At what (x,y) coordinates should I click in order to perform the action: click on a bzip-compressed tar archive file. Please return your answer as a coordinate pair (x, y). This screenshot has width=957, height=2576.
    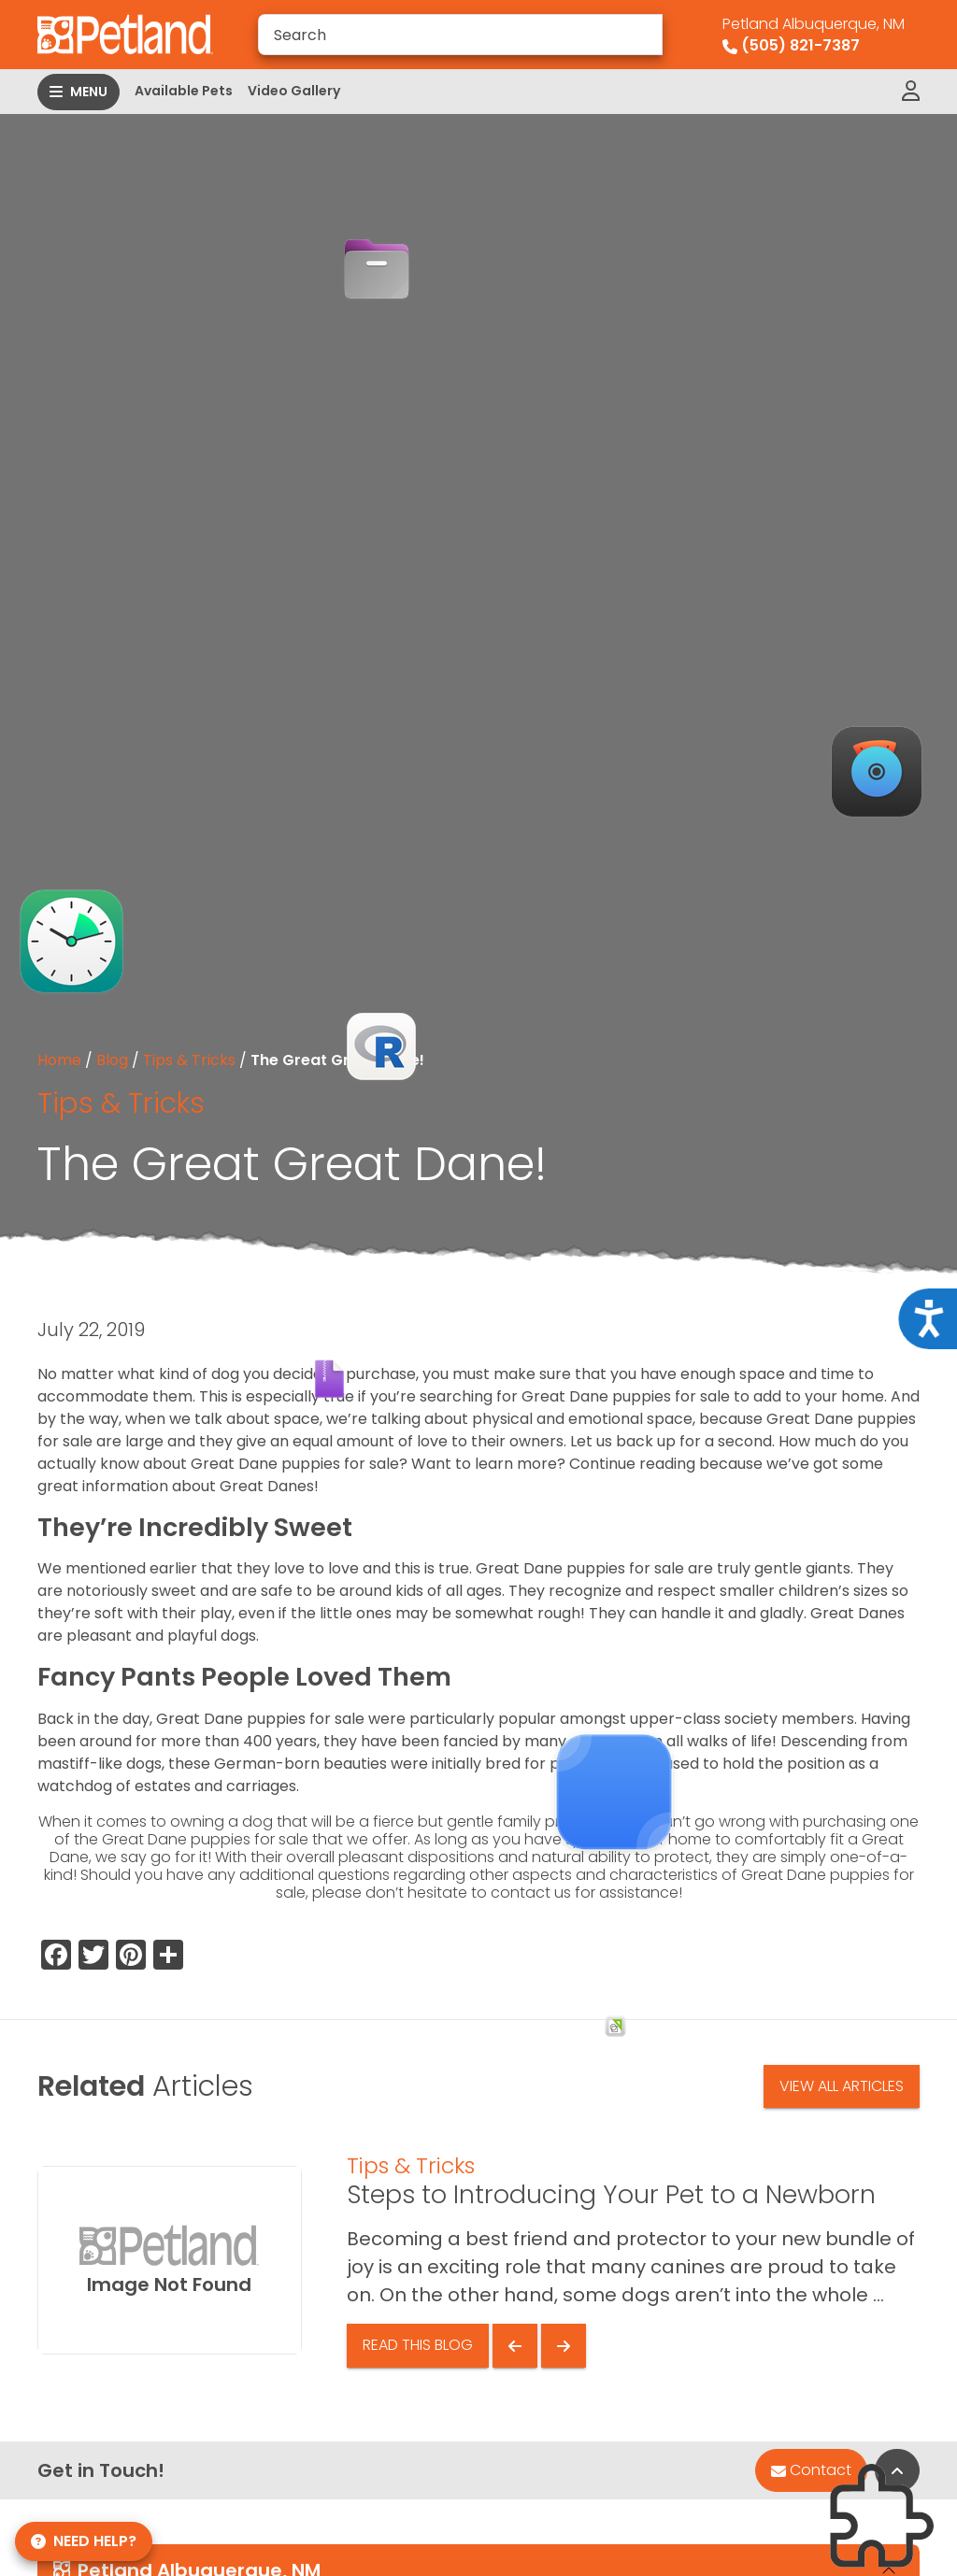
    Looking at the image, I should click on (329, 1379).